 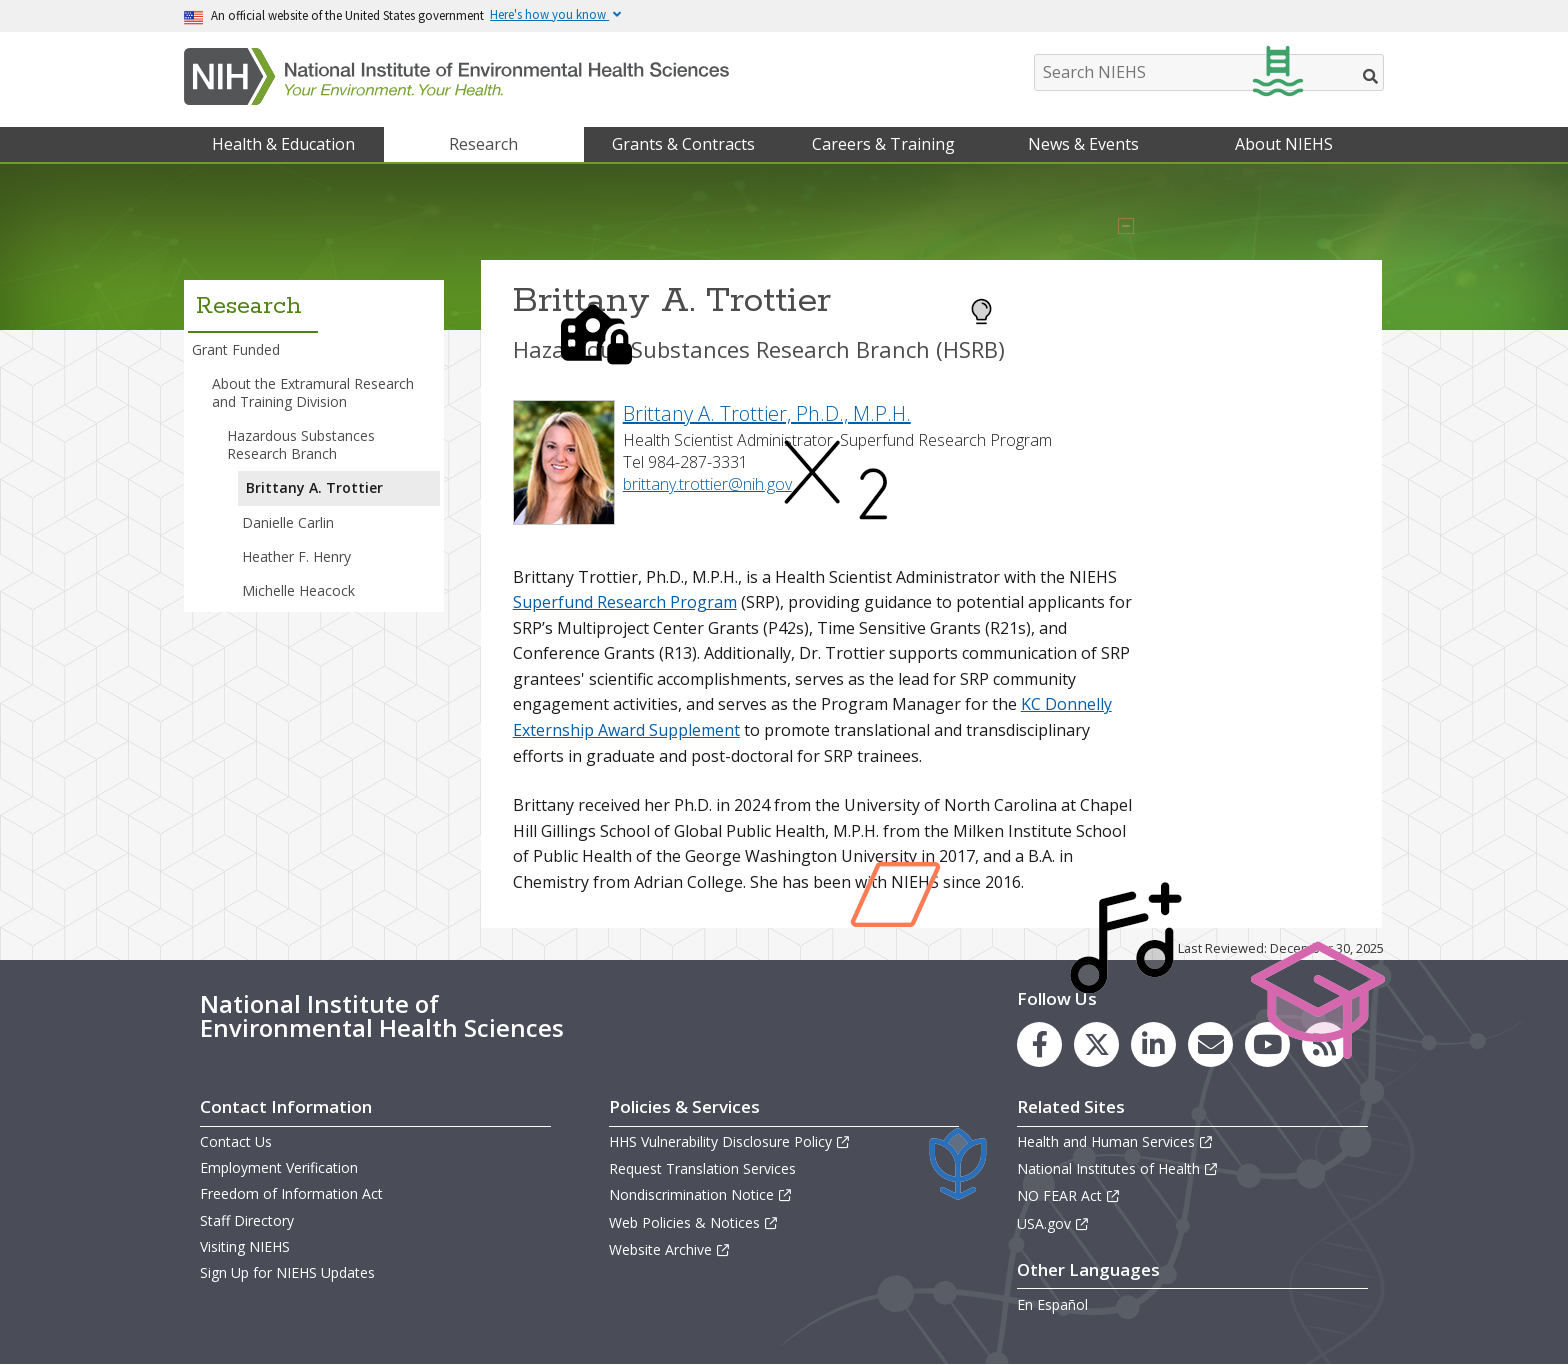 What do you see at coordinates (958, 1164) in the screenshot?
I see `access garden or plant care features` at bounding box center [958, 1164].